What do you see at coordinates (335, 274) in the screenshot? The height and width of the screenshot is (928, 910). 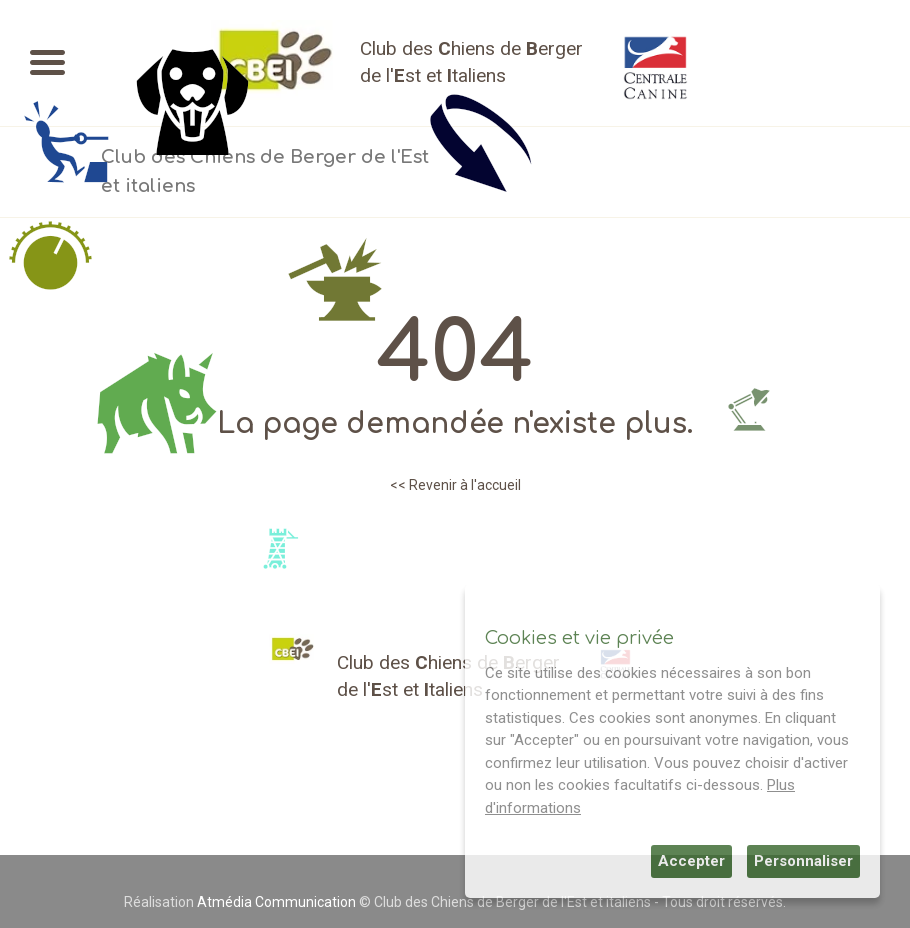 I see `access the blacksmithing or crafting menu` at bounding box center [335, 274].